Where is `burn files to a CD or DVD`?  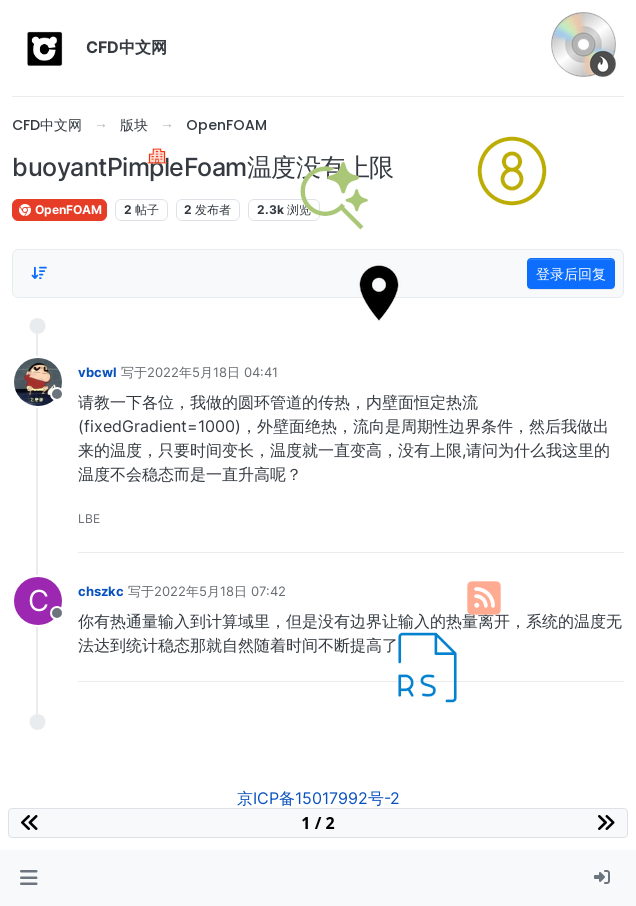
burn files to a CD or DVD is located at coordinates (583, 44).